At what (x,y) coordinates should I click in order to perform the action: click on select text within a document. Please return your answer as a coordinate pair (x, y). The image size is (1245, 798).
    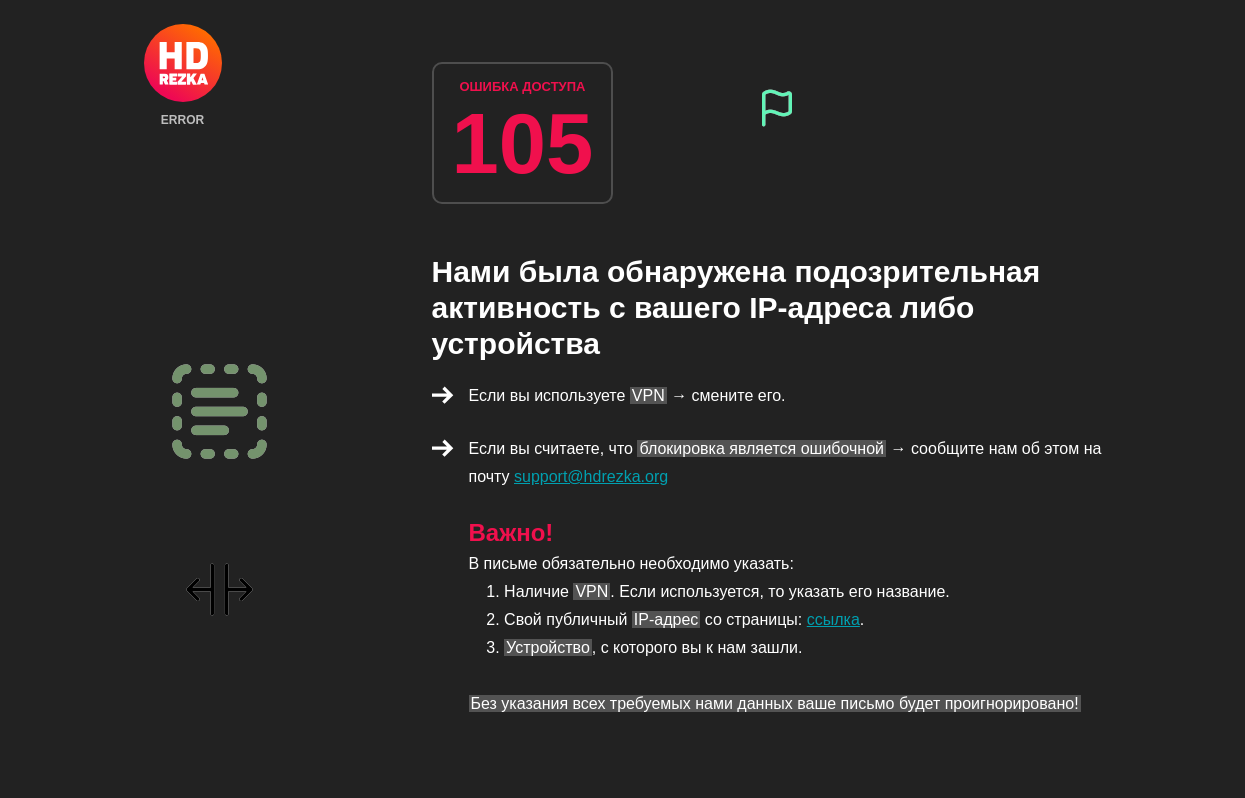
    Looking at the image, I should click on (219, 411).